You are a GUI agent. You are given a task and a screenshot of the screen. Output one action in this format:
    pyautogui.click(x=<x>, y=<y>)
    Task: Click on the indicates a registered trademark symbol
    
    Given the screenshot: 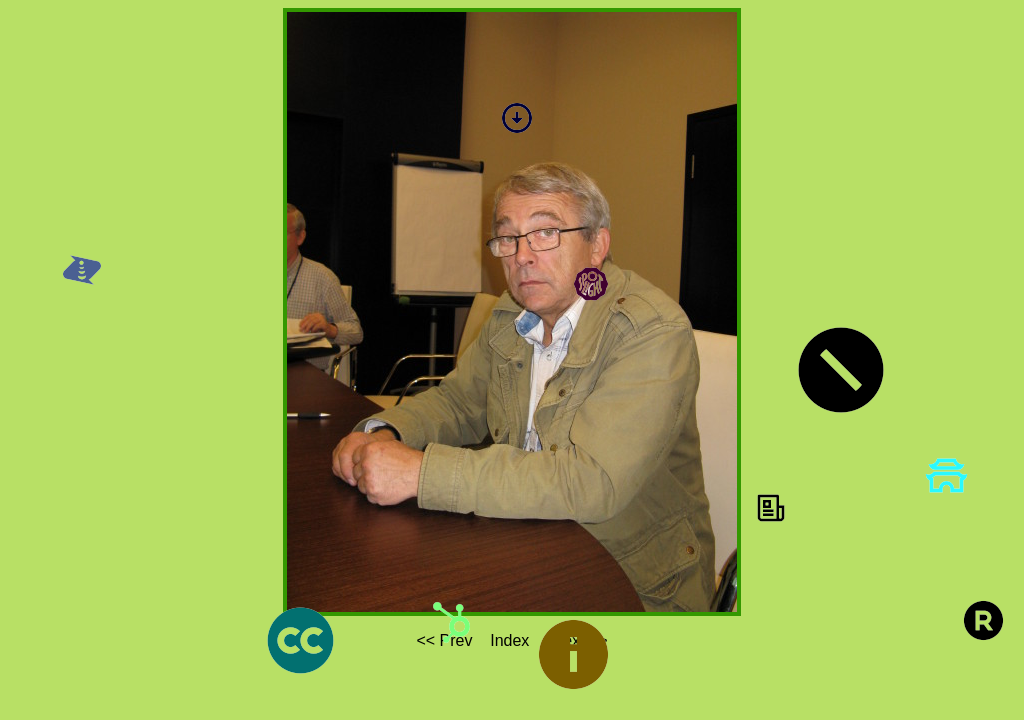 What is the action you would take?
    pyautogui.click(x=983, y=620)
    